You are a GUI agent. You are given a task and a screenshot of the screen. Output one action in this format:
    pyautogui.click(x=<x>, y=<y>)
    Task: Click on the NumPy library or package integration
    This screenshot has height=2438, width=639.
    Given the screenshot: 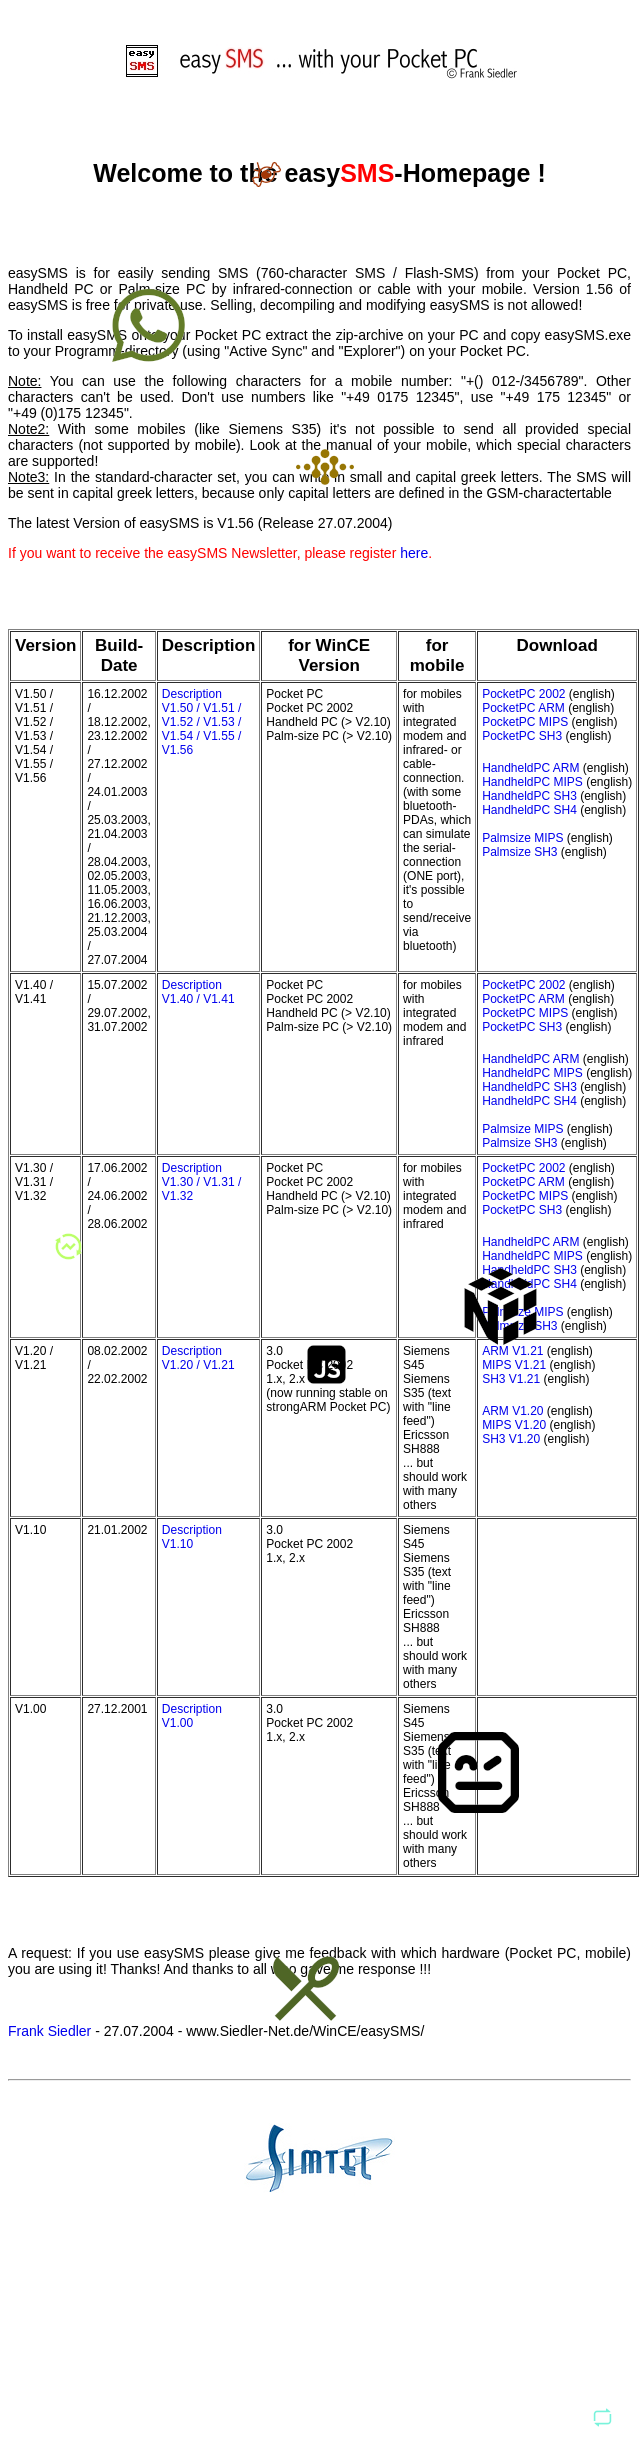 What is the action you would take?
    pyautogui.click(x=500, y=1306)
    